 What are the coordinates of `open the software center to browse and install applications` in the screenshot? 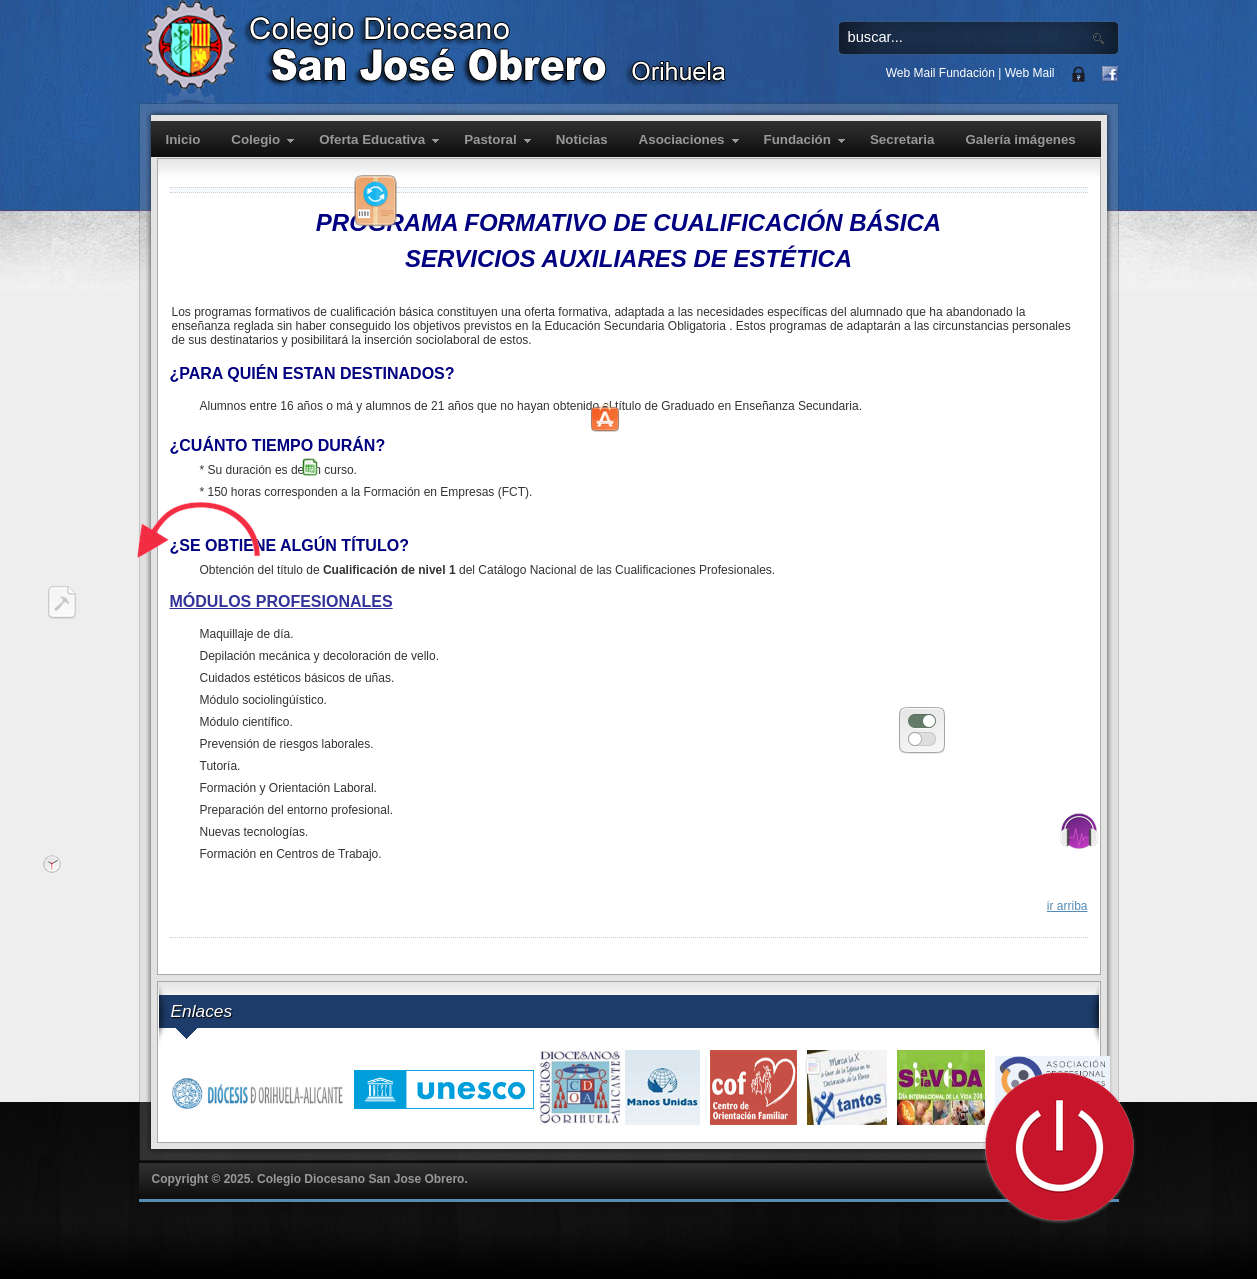 It's located at (605, 419).